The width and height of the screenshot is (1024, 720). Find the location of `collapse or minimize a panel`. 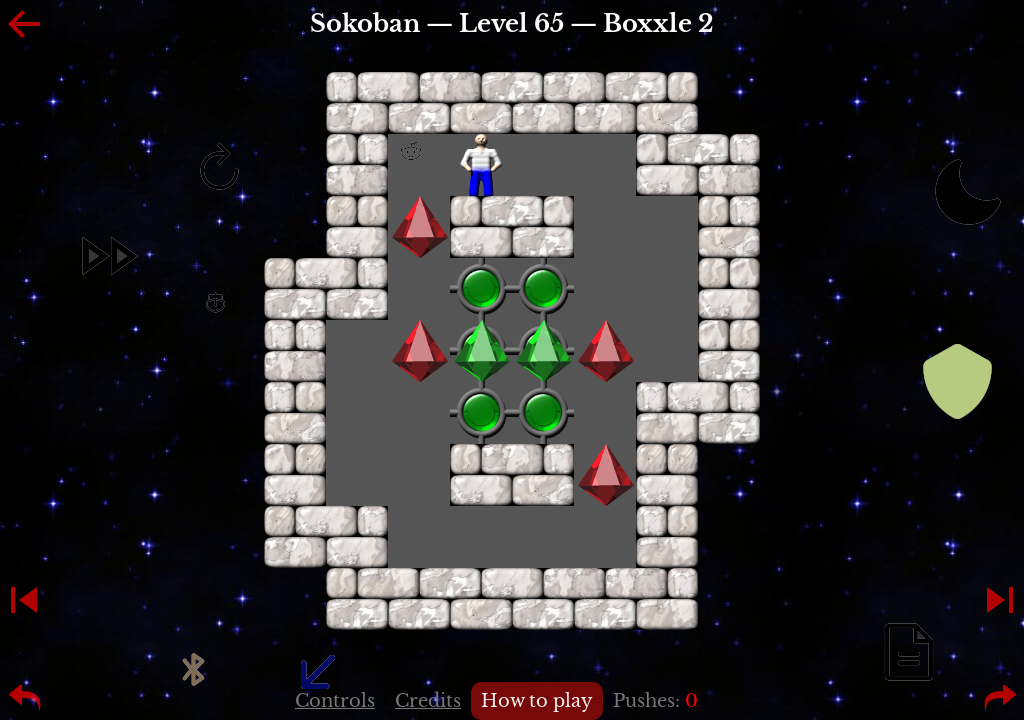

collapse or minimize a panel is located at coordinates (318, 672).